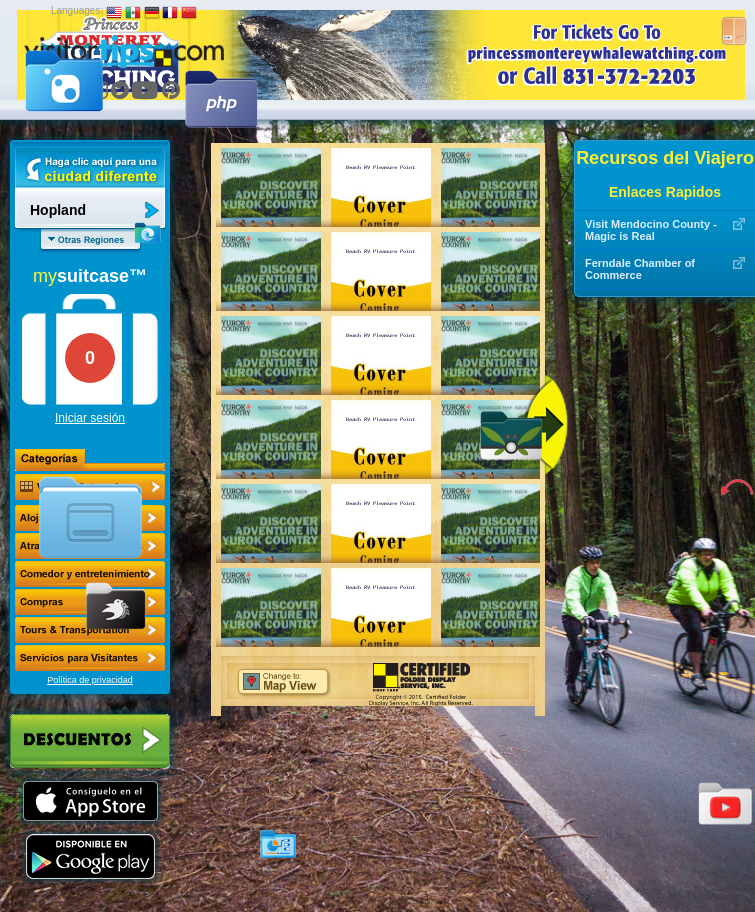 This screenshot has width=755, height=912. What do you see at coordinates (90, 517) in the screenshot?
I see `open your desktop folder` at bounding box center [90, 517].